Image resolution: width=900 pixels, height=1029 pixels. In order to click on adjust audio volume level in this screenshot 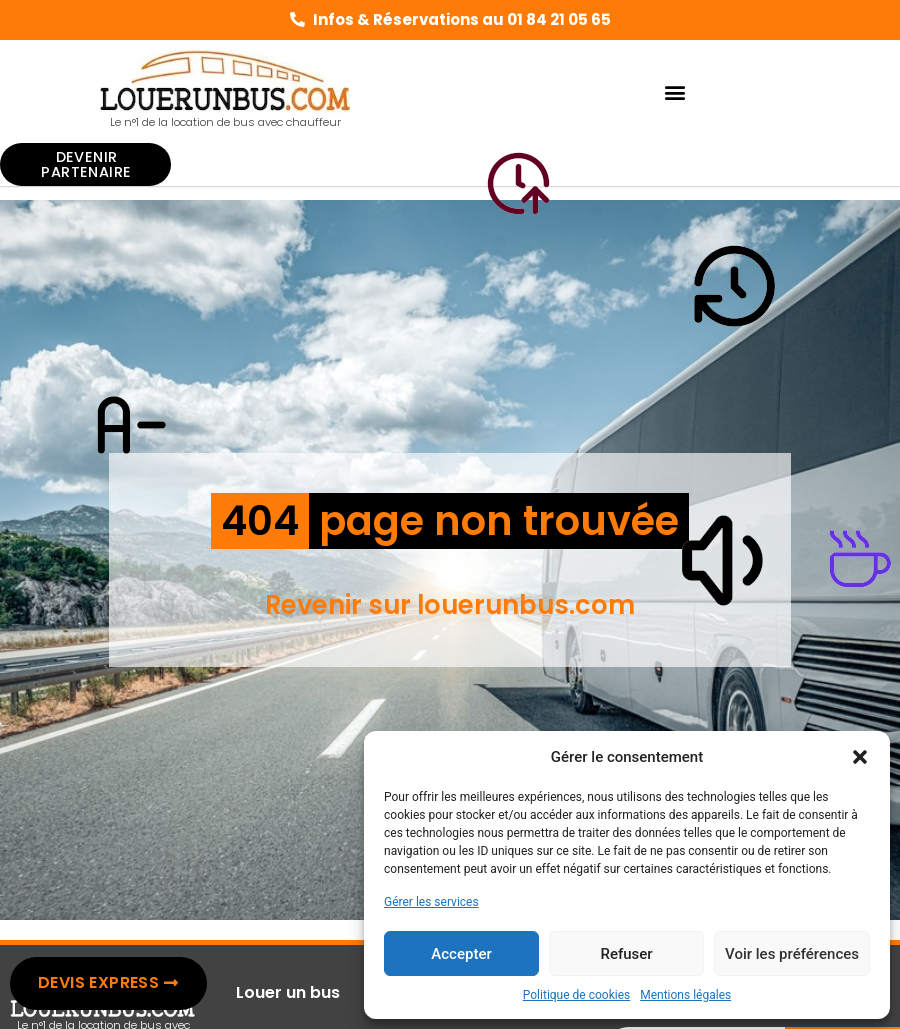, I will do `click(732, 560)`.